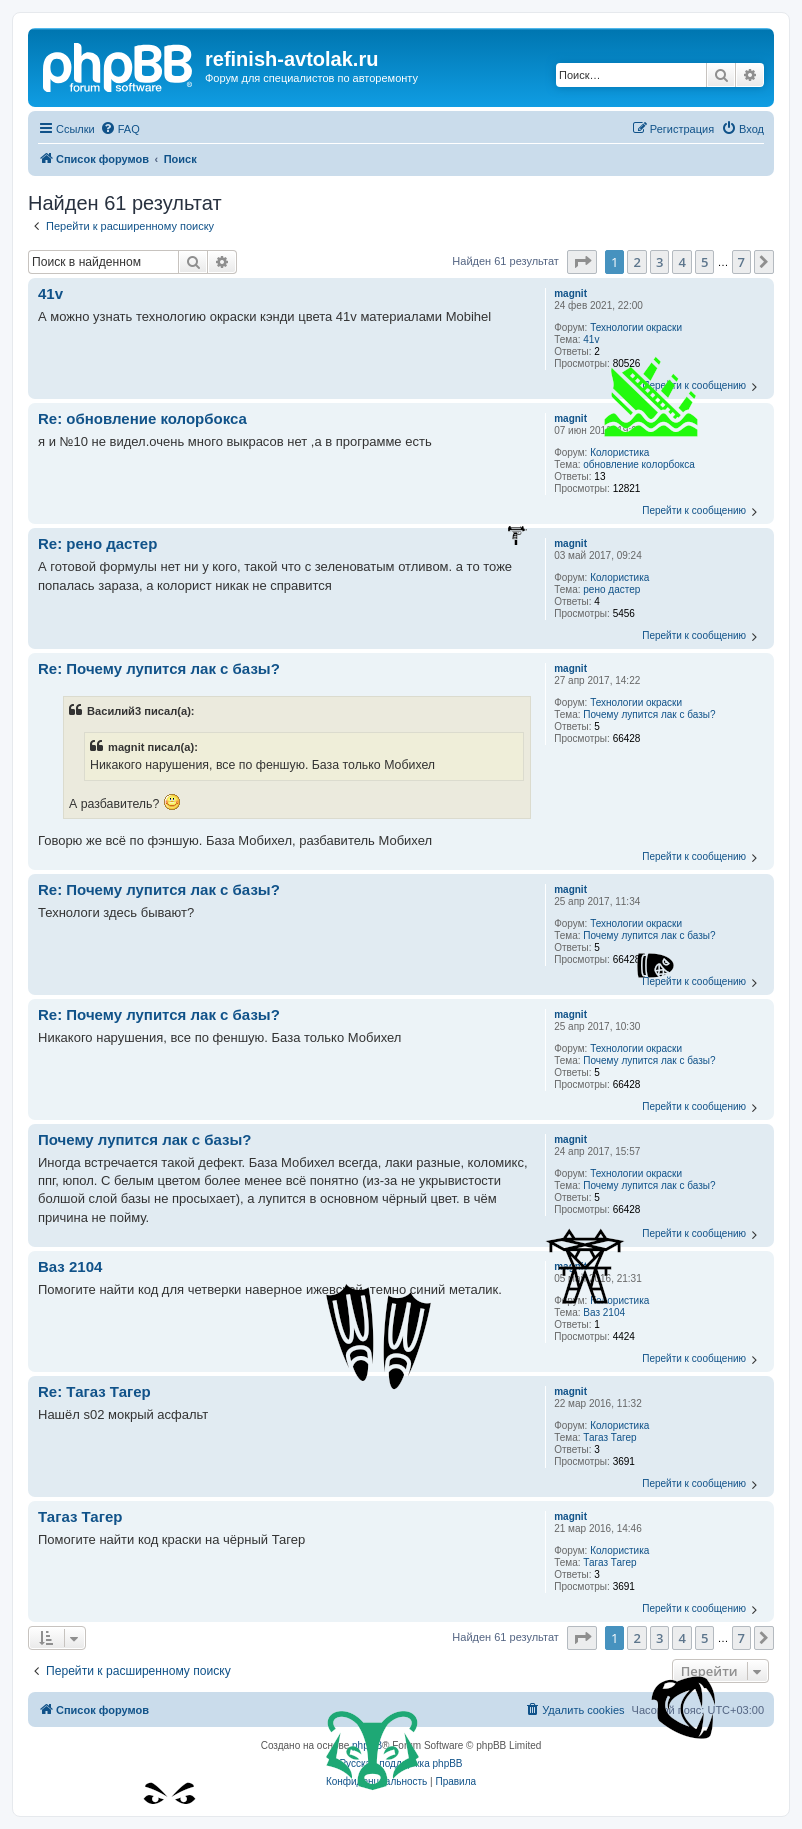 This screenshot has height=1829, width=802. What do you see at coordinates (683, 1707) in the screenshot?
I see `indicates a beast or creature type in a game interface` at bounding box center [683, 1707].